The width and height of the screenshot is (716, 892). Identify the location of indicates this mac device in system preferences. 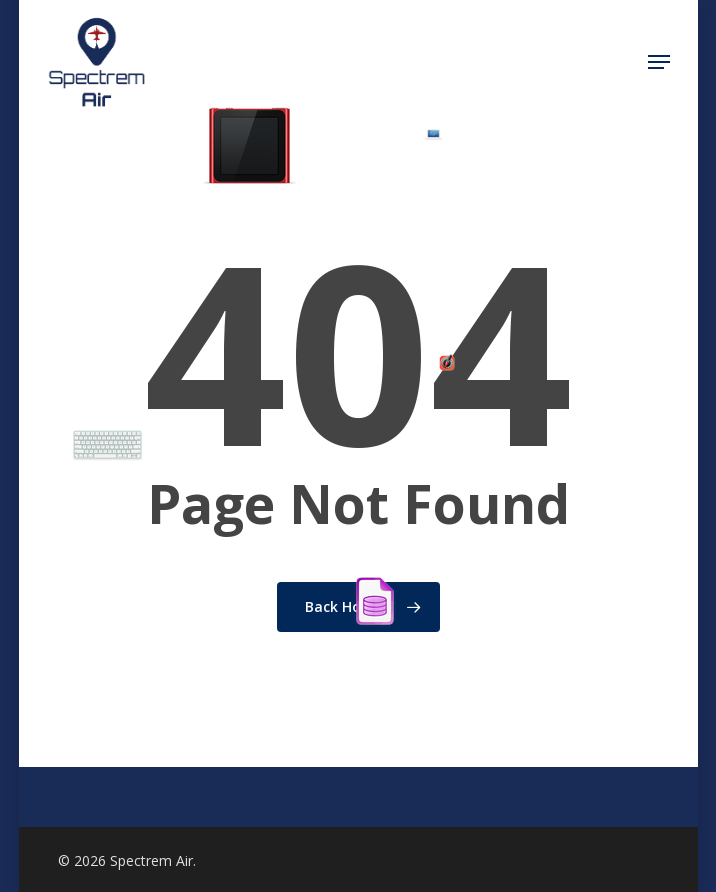
(433, 133).